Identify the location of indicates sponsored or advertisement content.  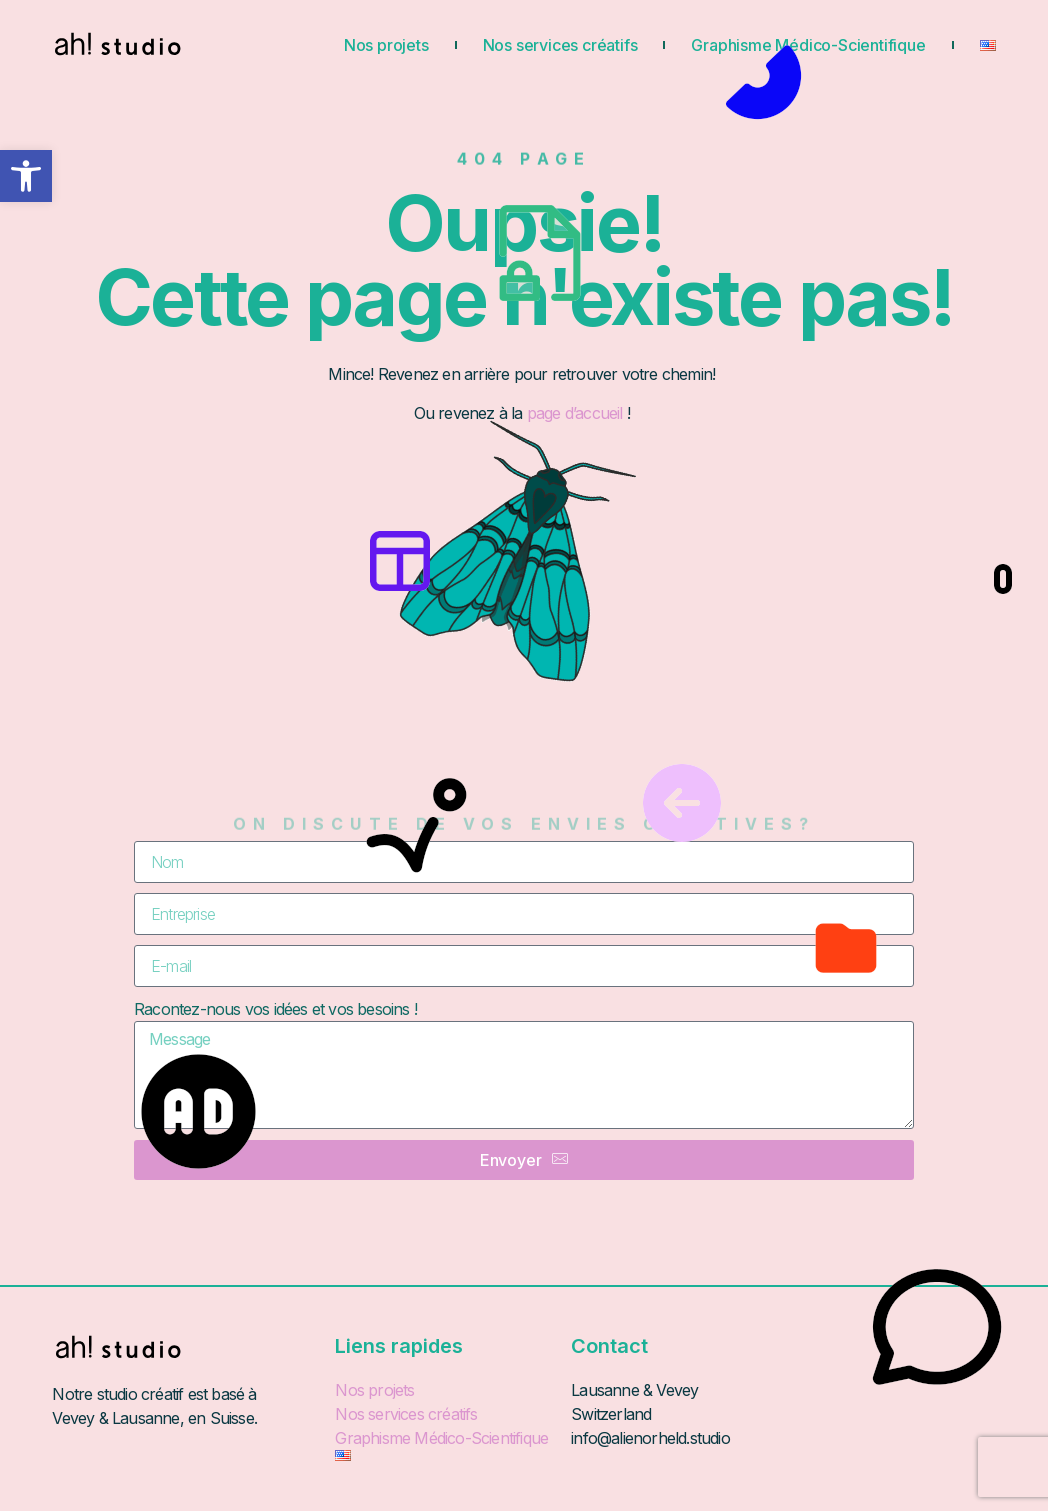
(198, 1111).